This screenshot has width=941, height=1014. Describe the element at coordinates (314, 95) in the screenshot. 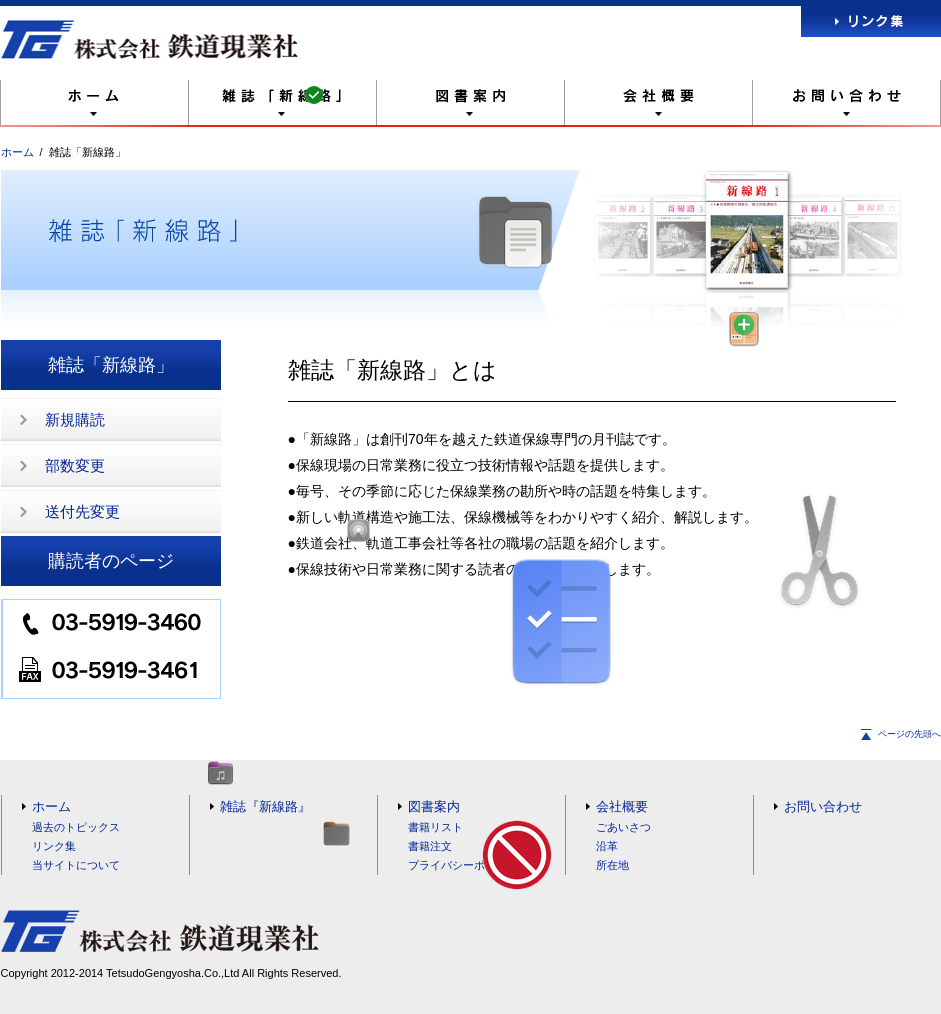

I see `confirm or accept an action` at that location.